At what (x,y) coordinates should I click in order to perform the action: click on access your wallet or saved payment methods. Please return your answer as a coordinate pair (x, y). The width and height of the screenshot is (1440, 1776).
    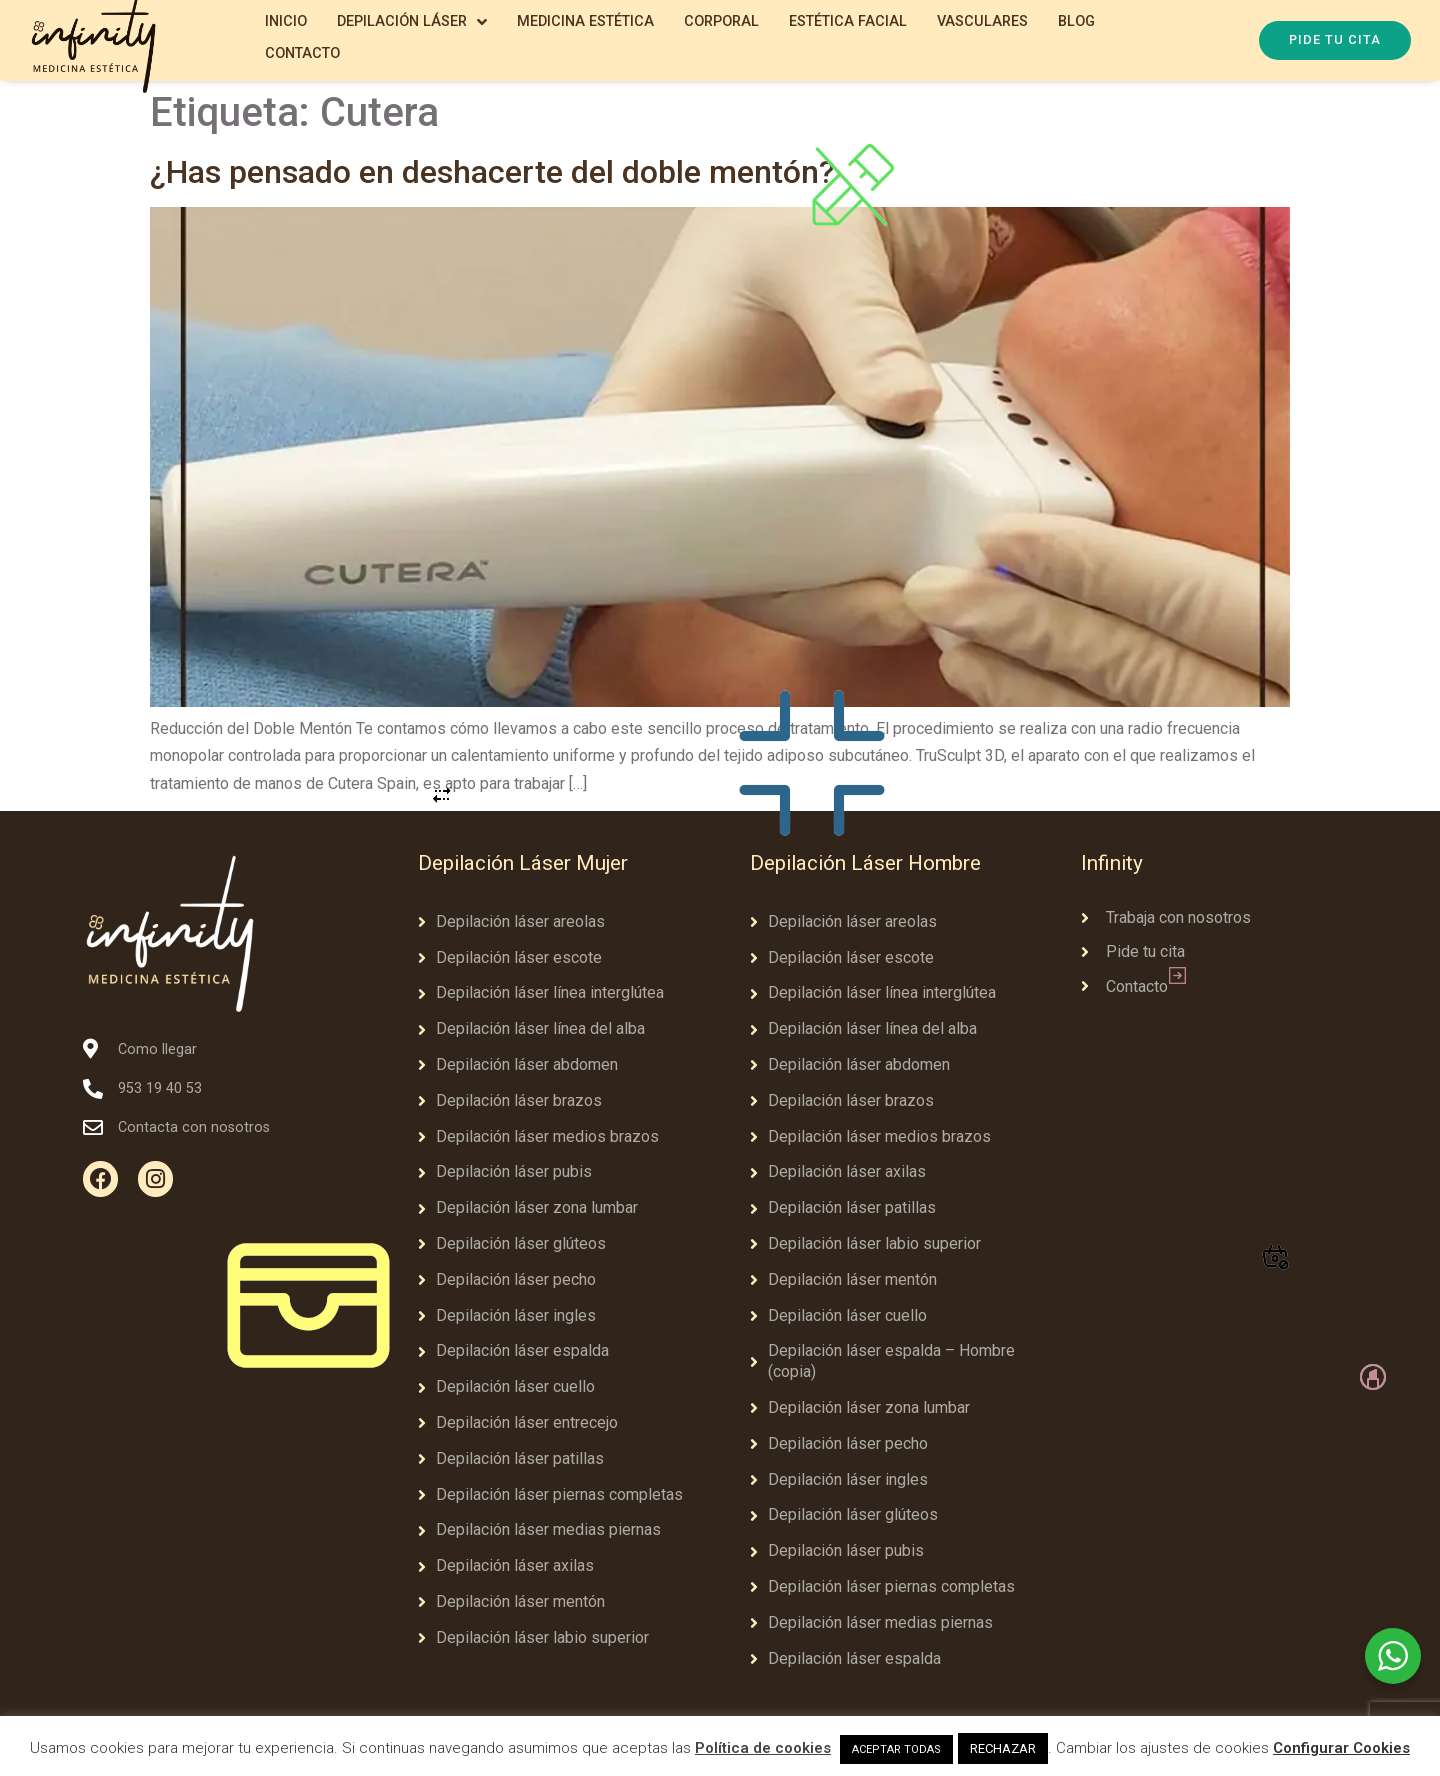
    Looking at the image, I should click on (308, 1305).